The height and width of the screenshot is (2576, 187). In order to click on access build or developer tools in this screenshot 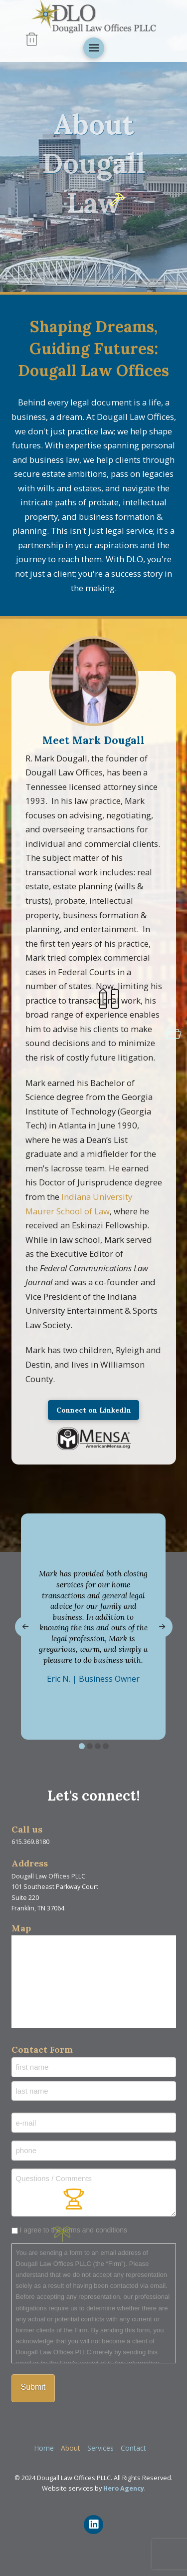, I will do `click(117, 199)`.